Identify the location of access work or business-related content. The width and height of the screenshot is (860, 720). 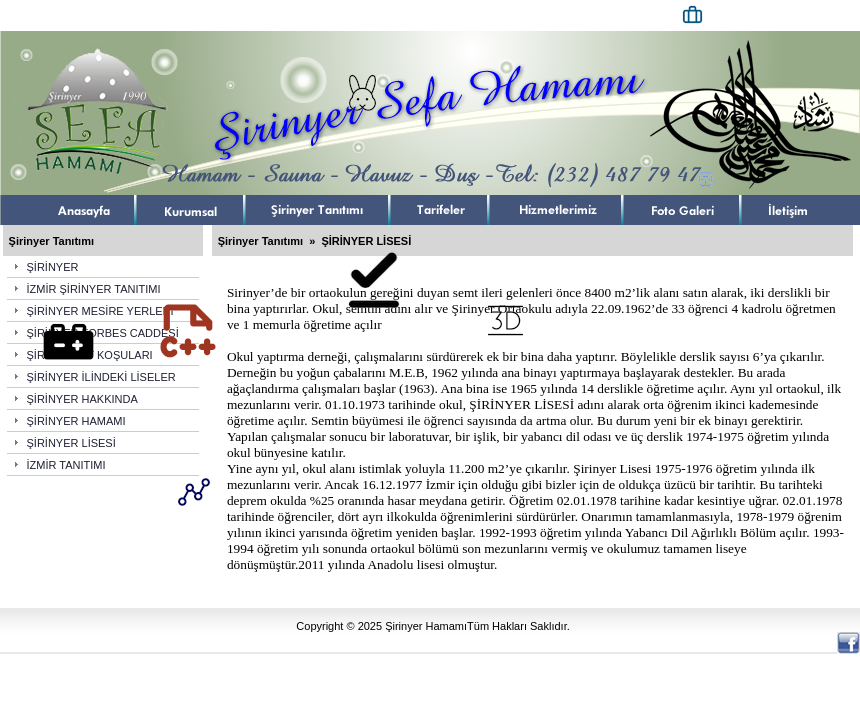
(692, 14).